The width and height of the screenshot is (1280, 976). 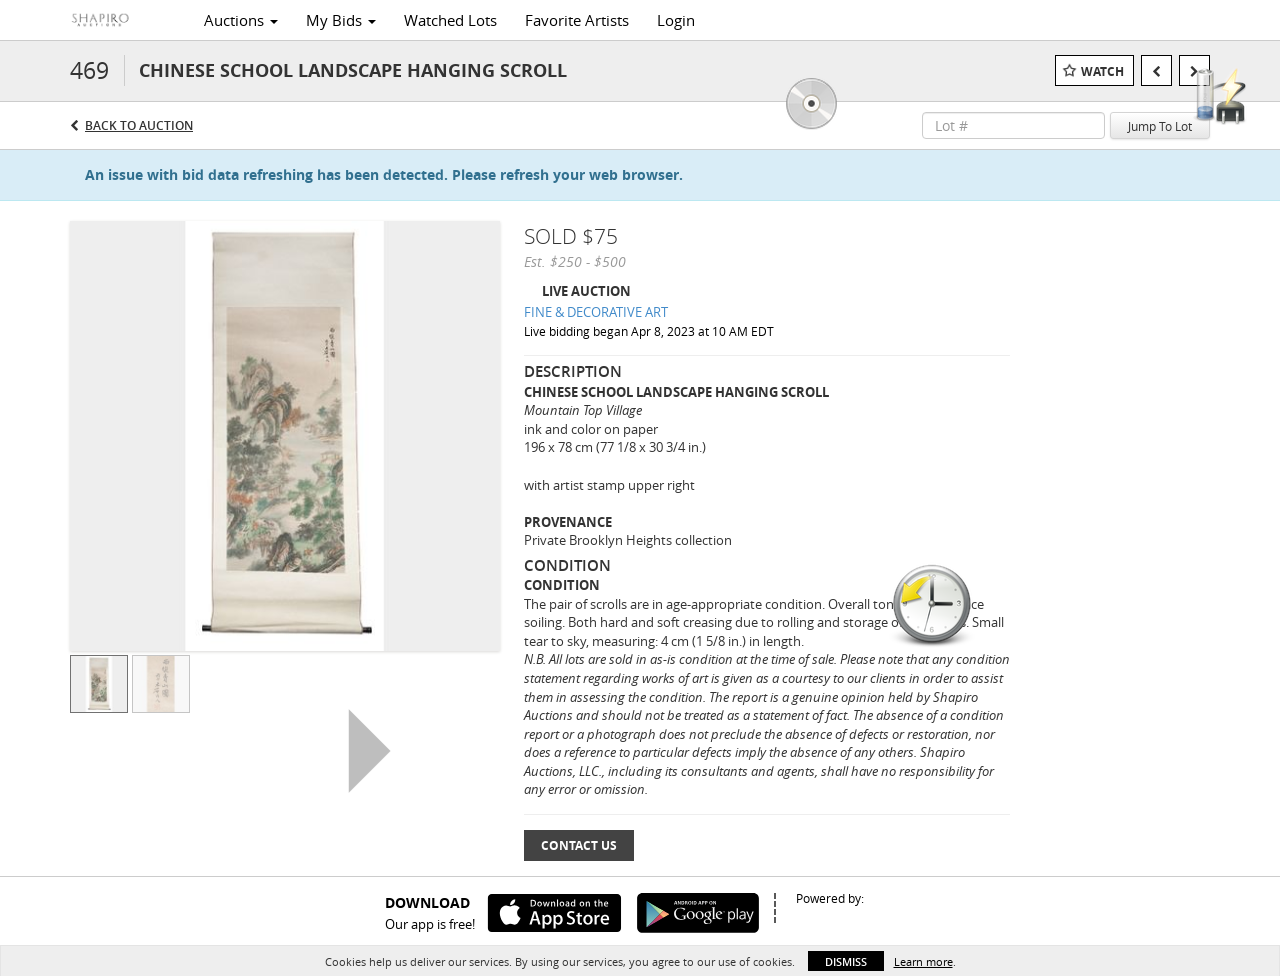 What do you see at coordinates (811, 103) in the screenshot?
I see `access DVD-RW drive or disc` at bounding box center [811, 103].